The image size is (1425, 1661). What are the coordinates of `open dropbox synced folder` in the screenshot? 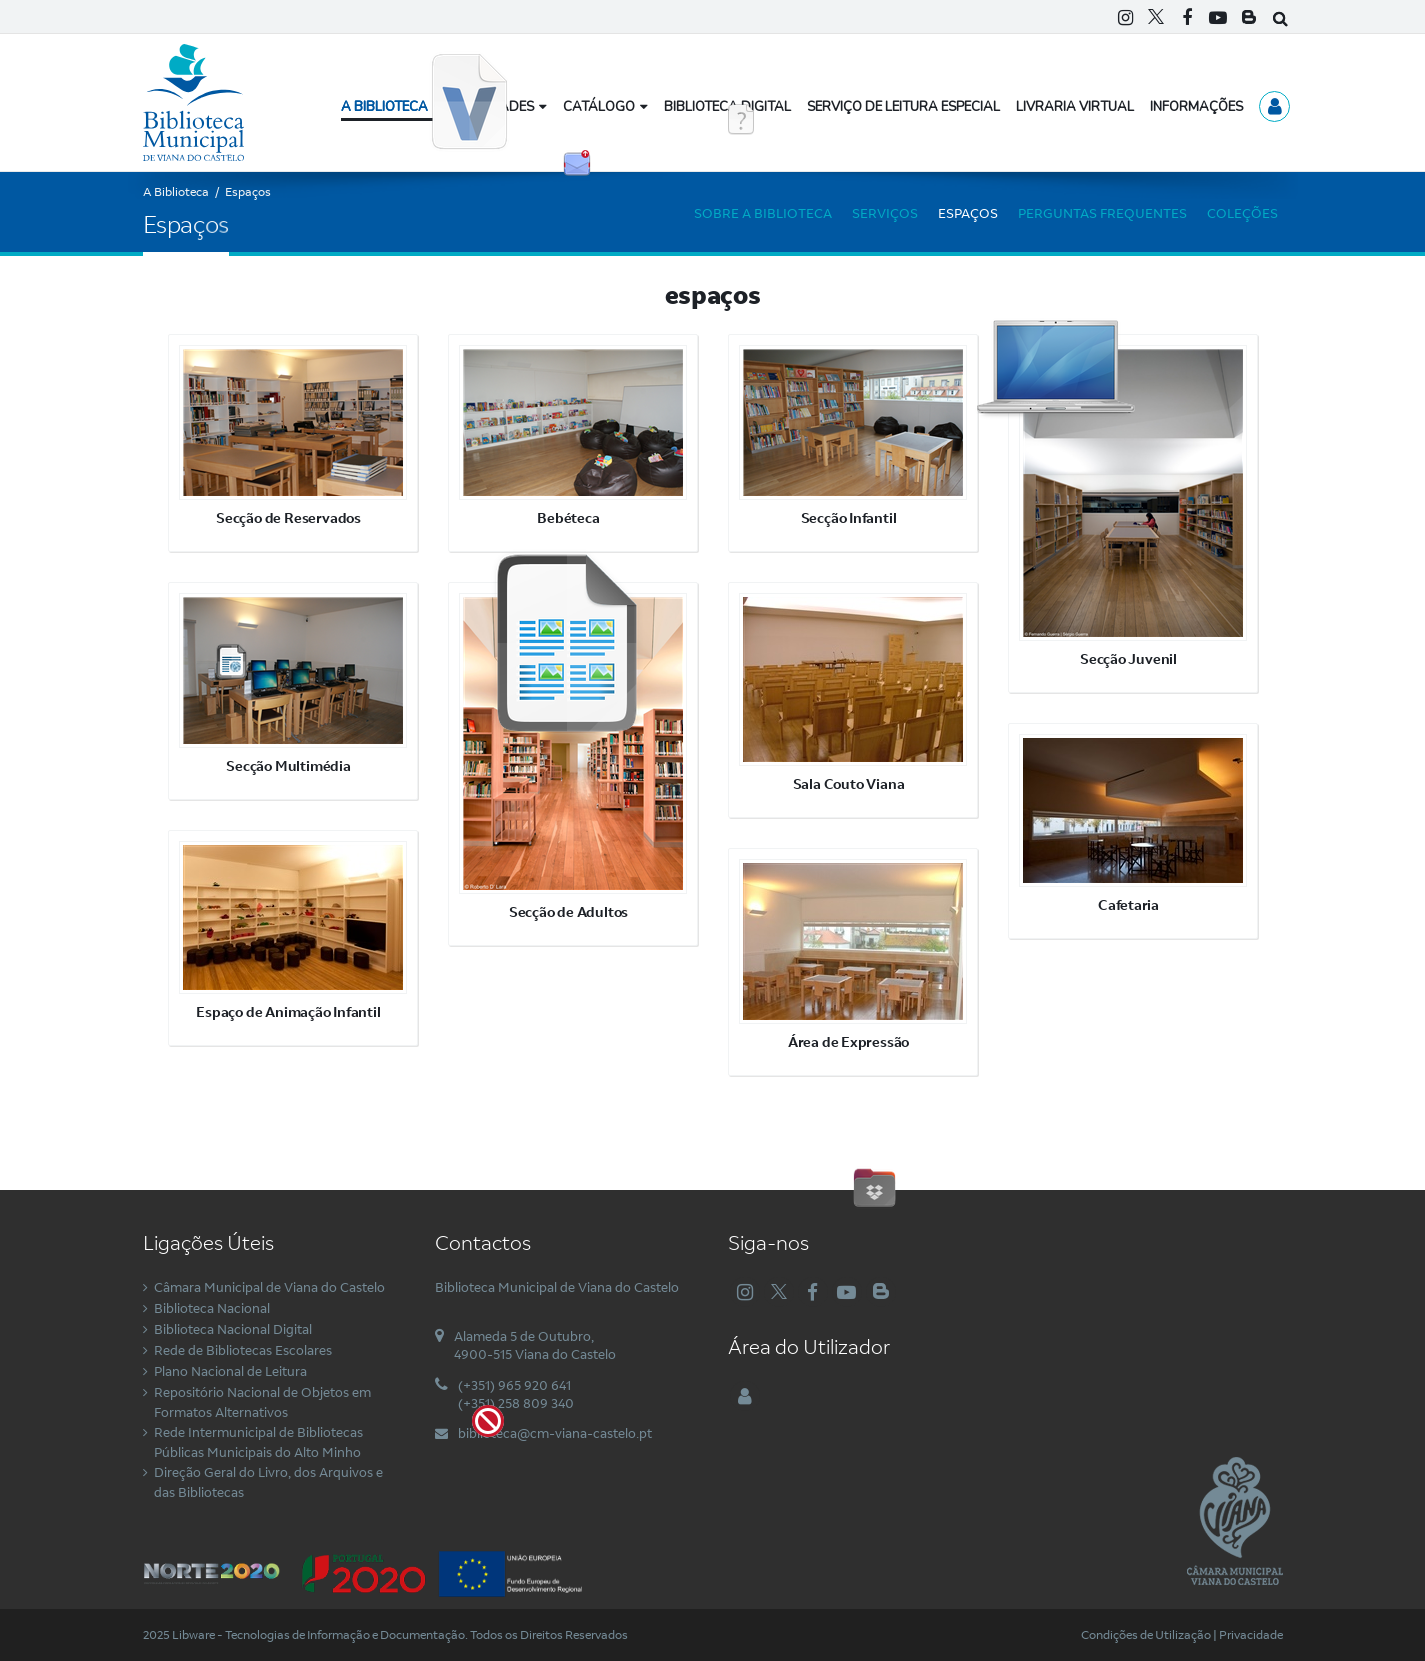 It's located at (874, 1187).